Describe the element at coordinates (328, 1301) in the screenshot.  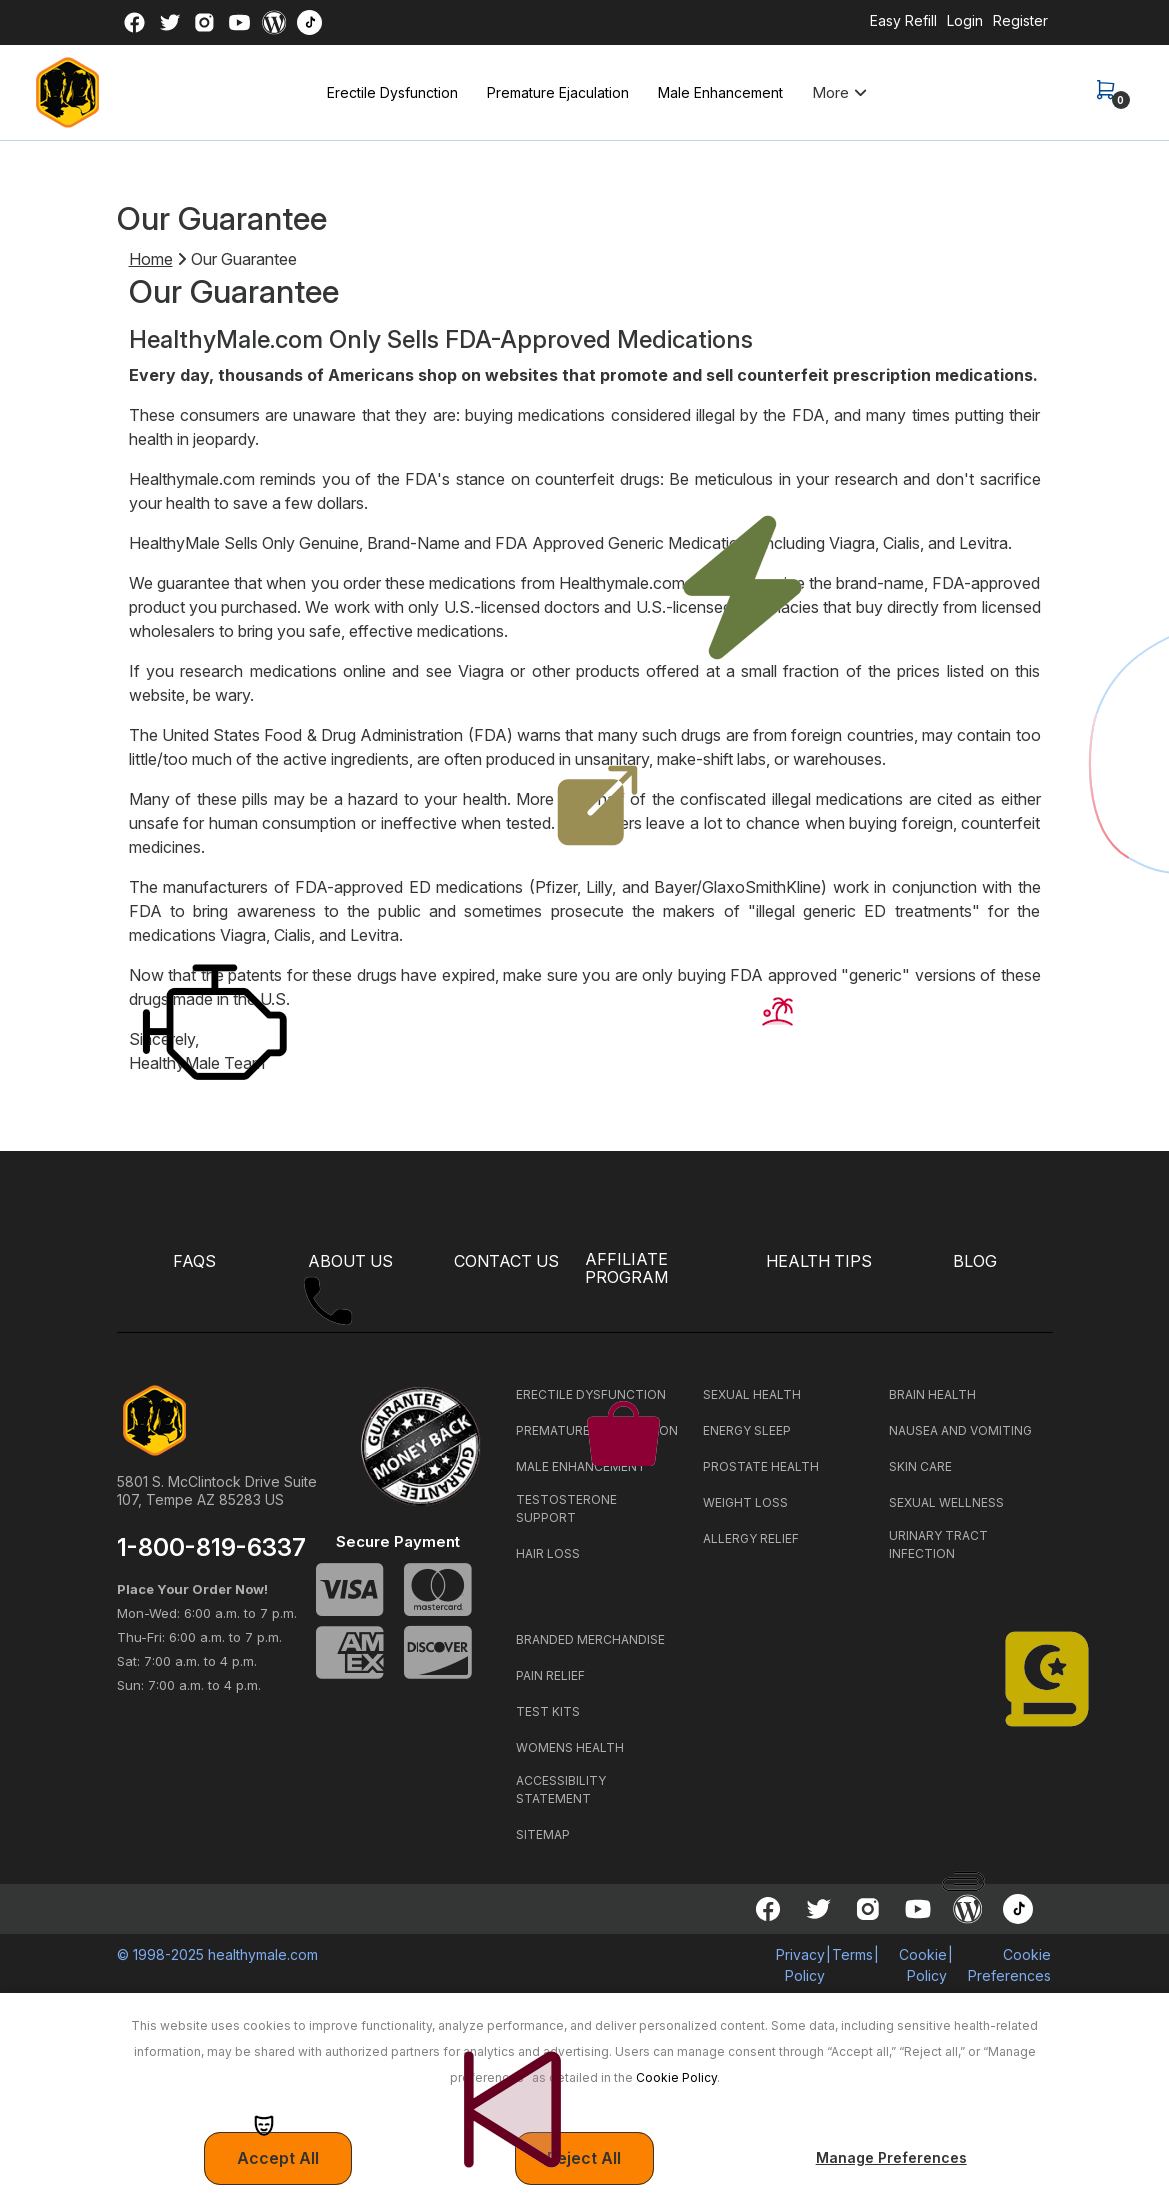
I see `make a phone call` at that location.